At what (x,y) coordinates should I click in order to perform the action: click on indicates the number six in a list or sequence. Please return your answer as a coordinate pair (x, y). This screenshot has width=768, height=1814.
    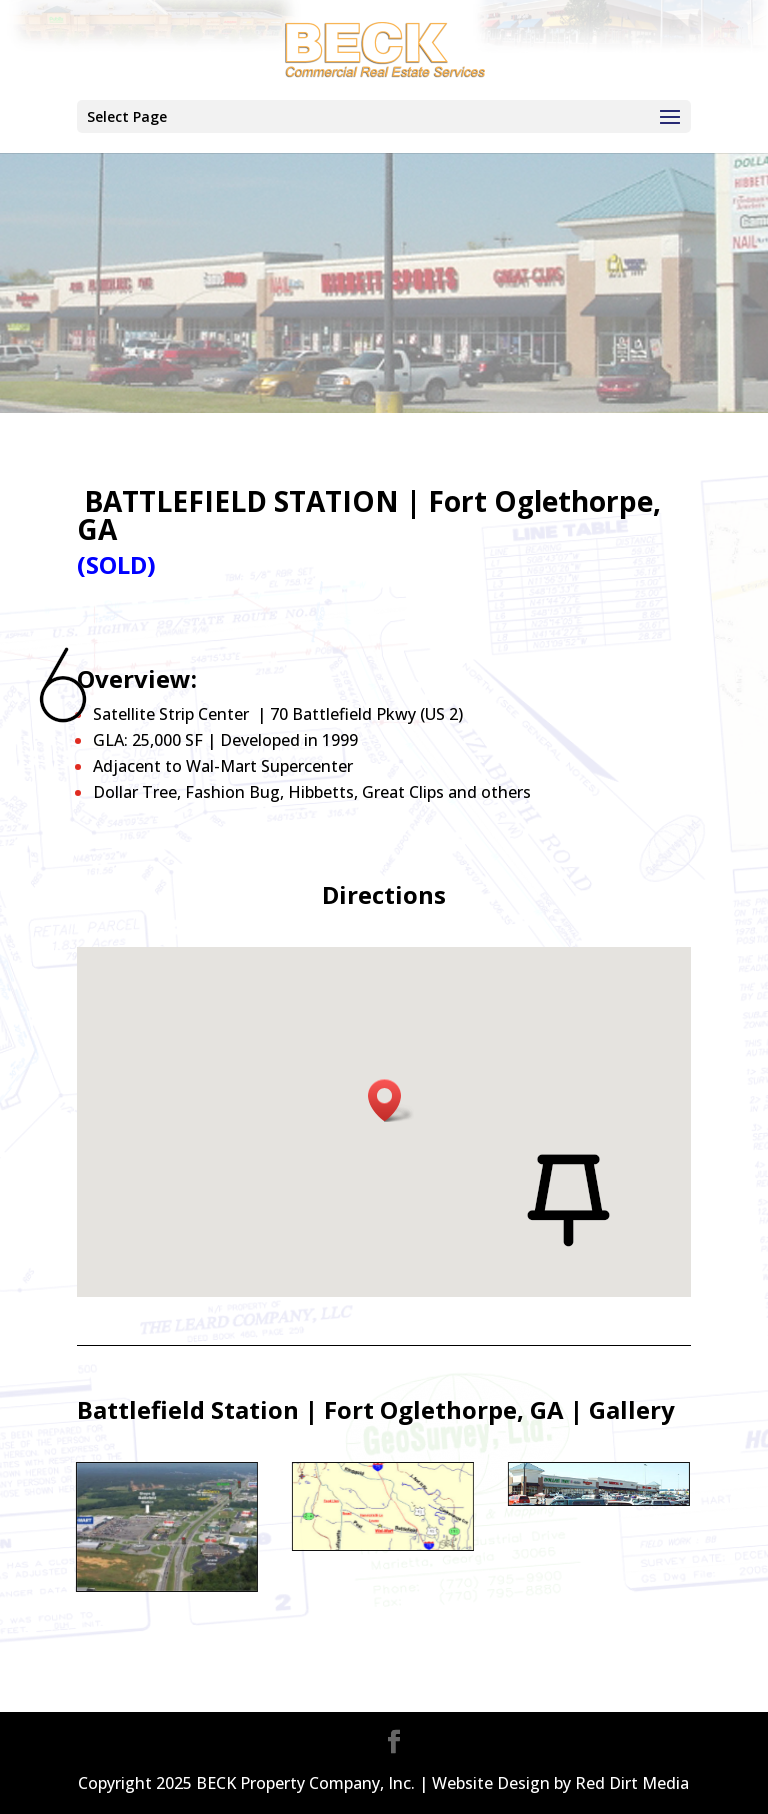
    Looking at the image, I should click on (63, 685).